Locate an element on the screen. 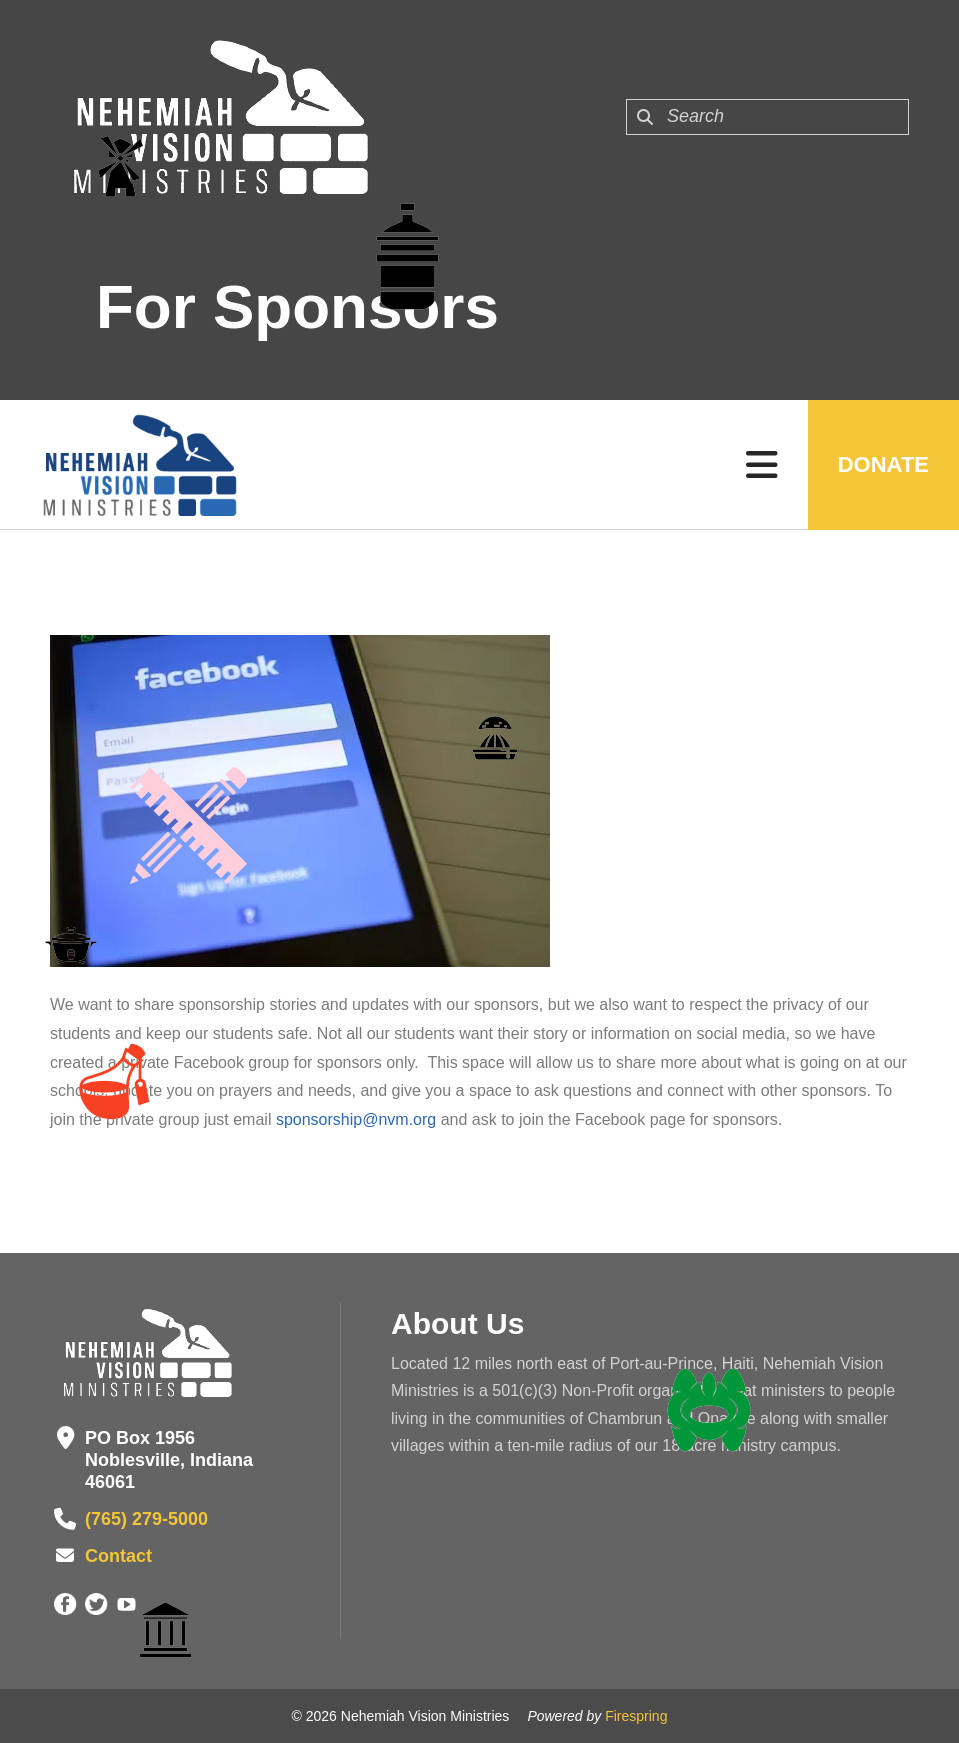  indicates wind energy or renewable power source is located at coordinates (120, 166).